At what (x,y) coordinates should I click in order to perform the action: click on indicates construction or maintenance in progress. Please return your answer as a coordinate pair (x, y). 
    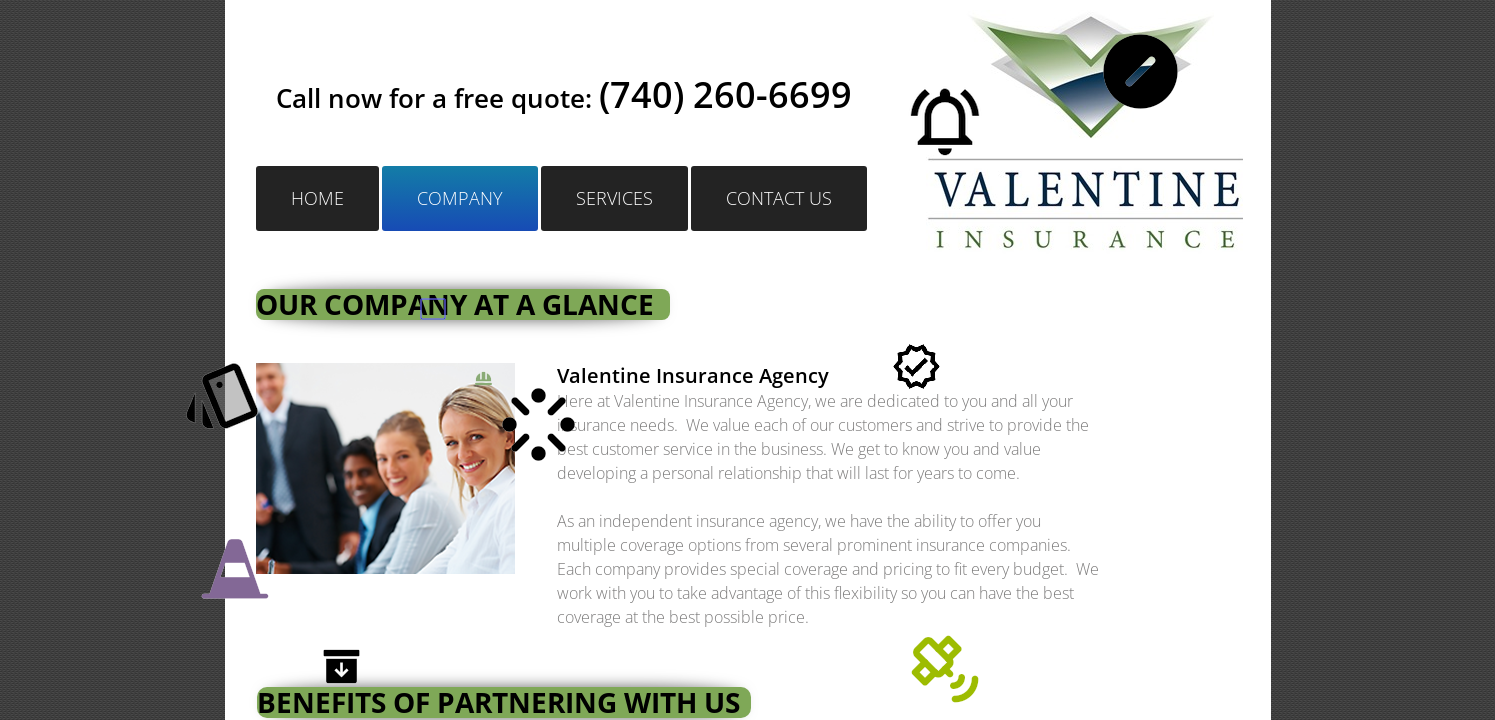
    Looking at the image, I should click on (235, 570).